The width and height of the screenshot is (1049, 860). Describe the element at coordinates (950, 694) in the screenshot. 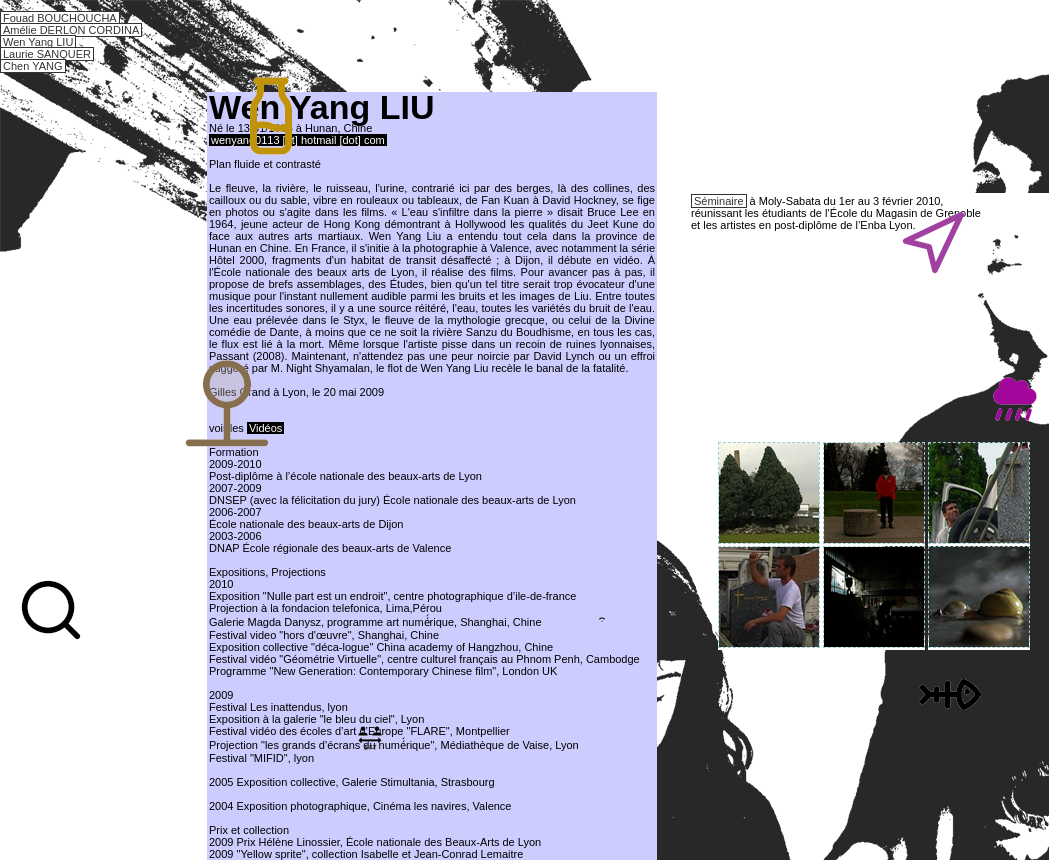

I see `indicates empty or consumed content` at that location.